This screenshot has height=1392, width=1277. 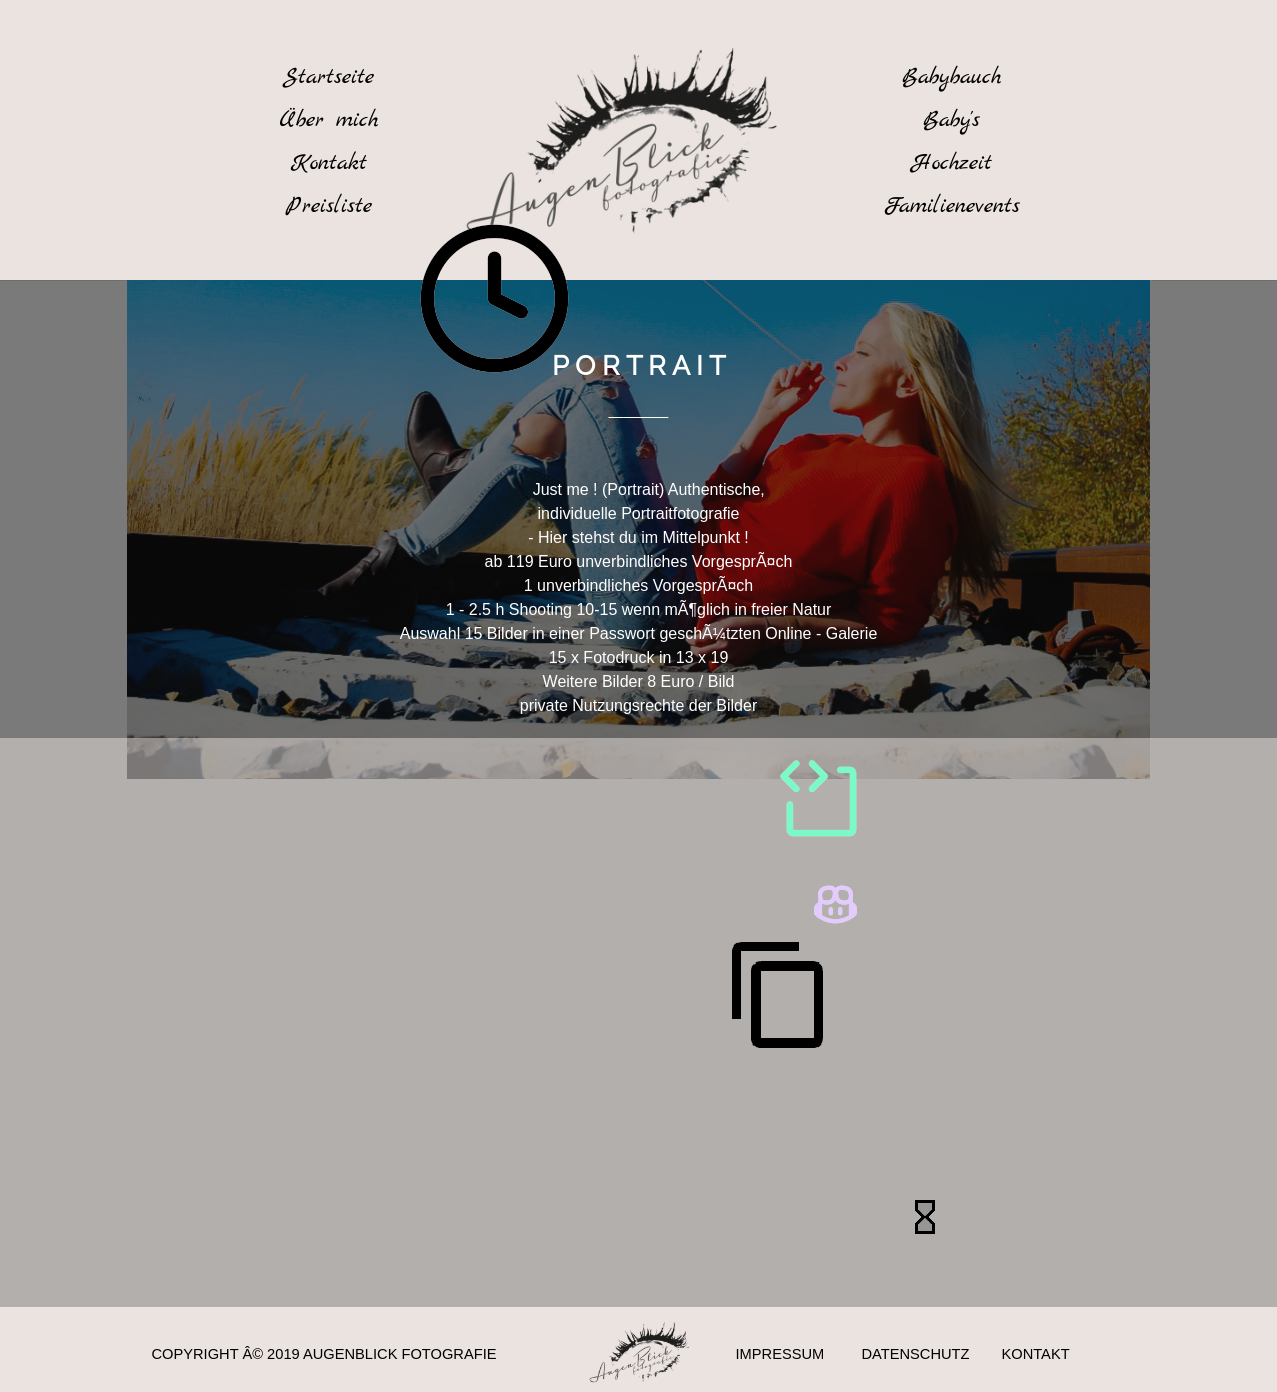 I want to click on view current time, so click(x=494, y=298).